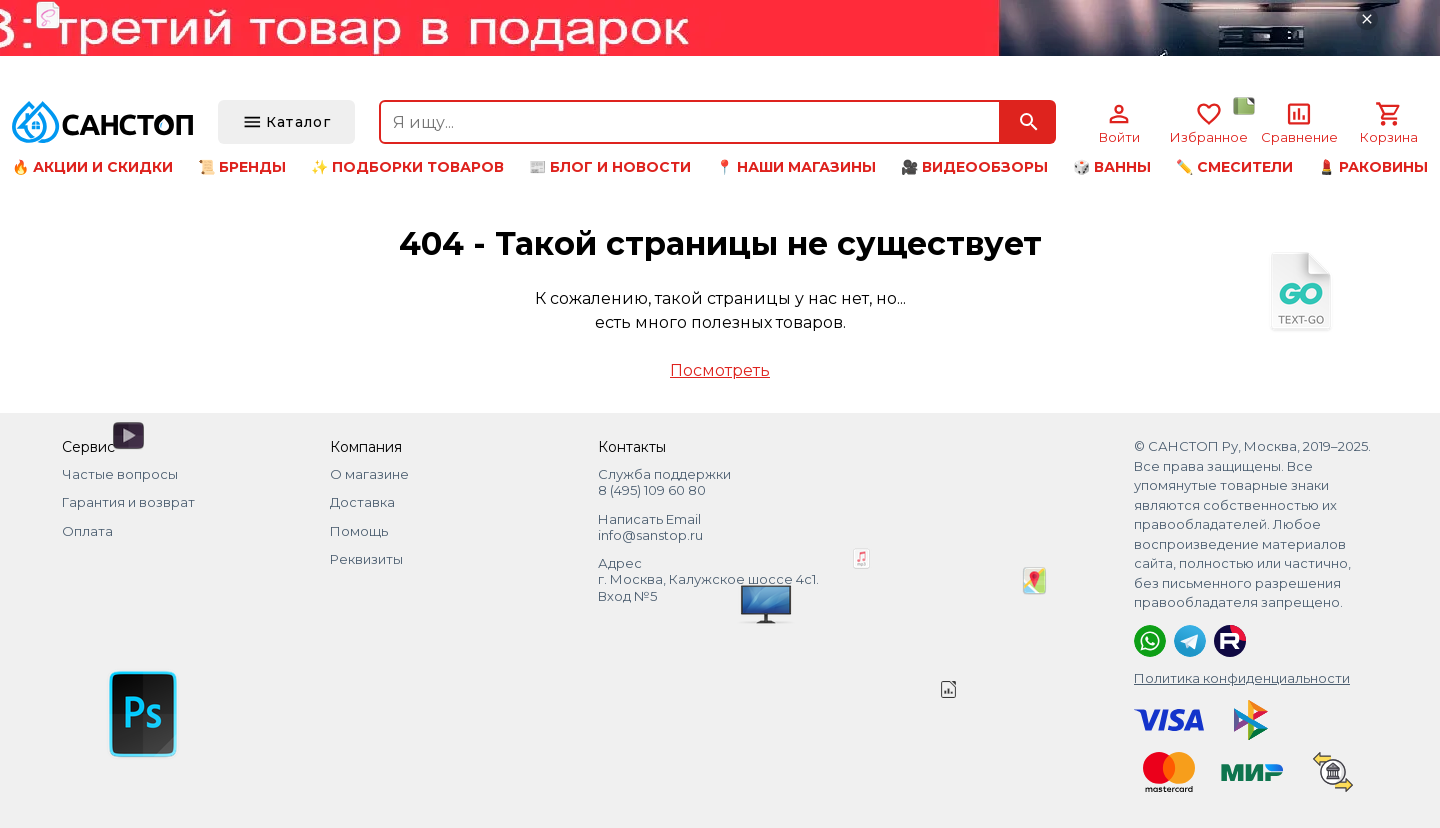  What do you see at coordinates (48, 15) in the screenshot?
I see `scss stylesheet file` at bounding box center [48, 15].